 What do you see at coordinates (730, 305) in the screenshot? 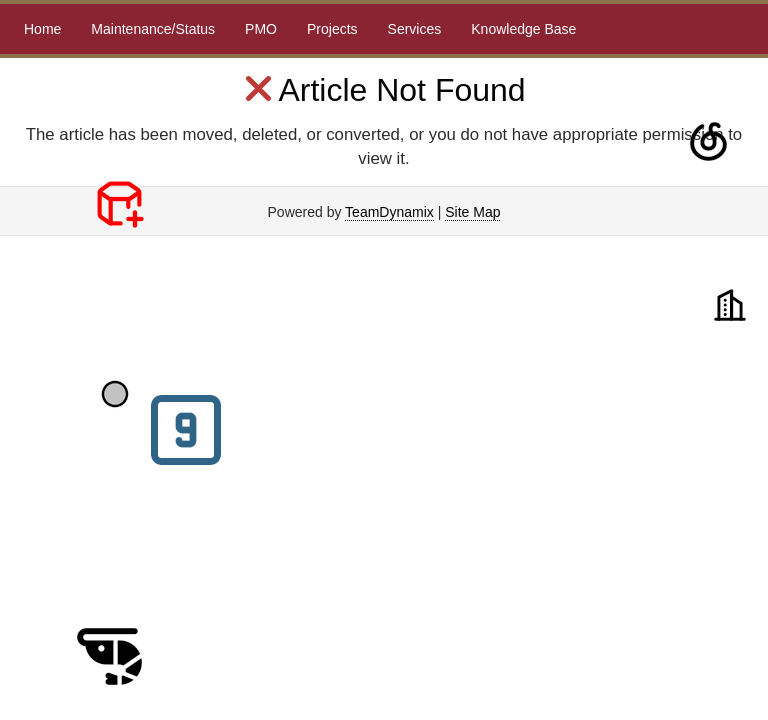
I see `view corporate or business location` at bounding box center [730, 305].